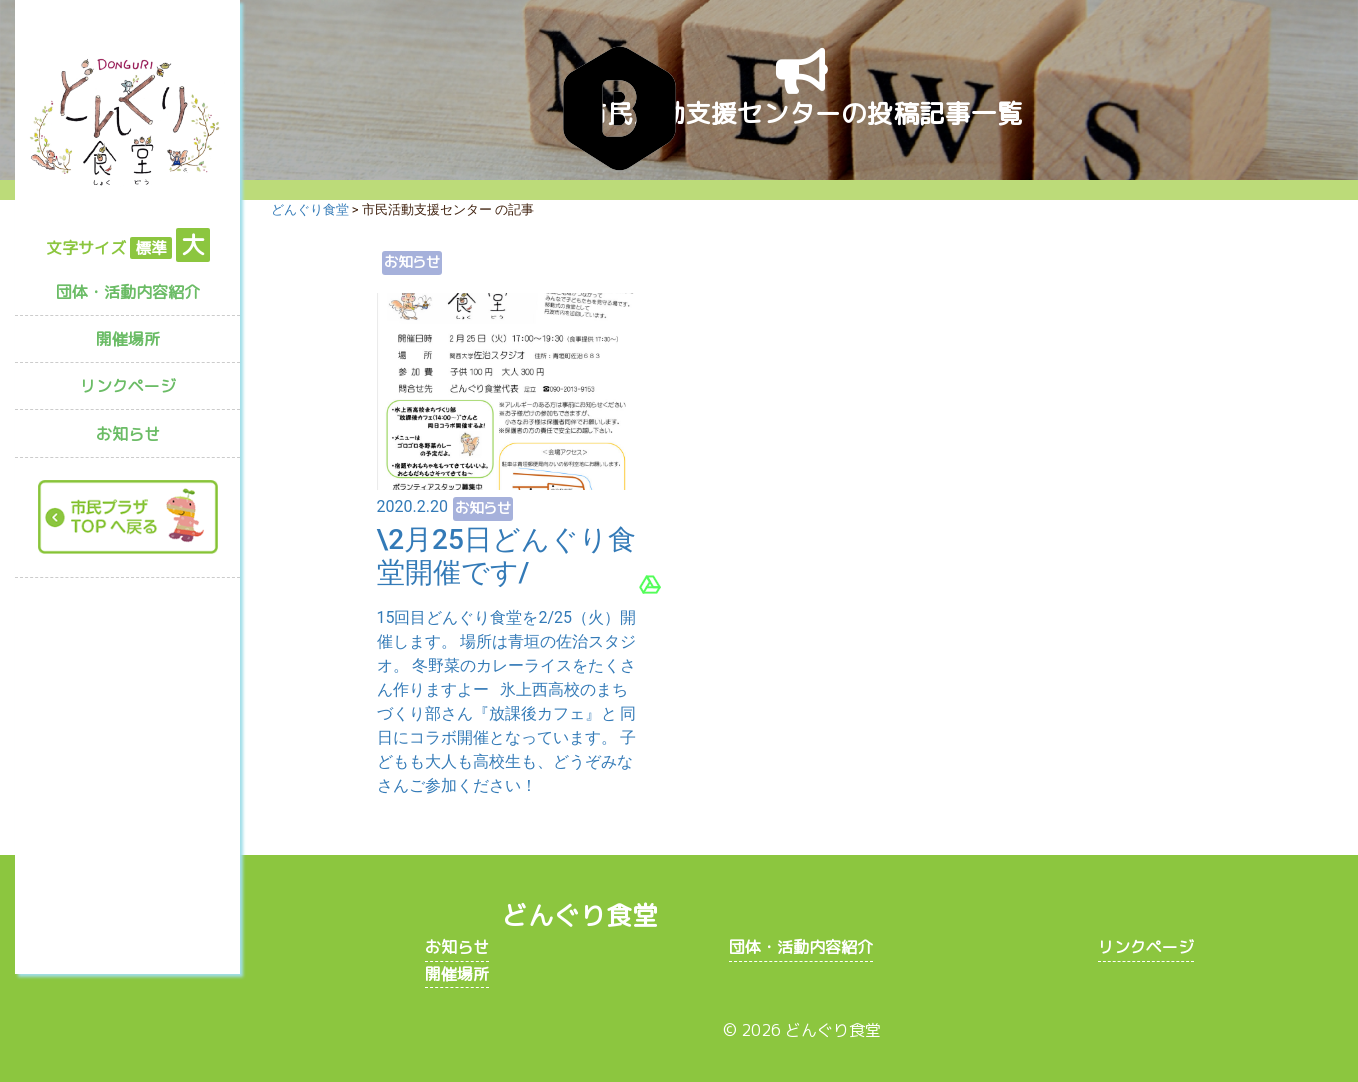  I want to click on open Google Drive, so click(650, 584).